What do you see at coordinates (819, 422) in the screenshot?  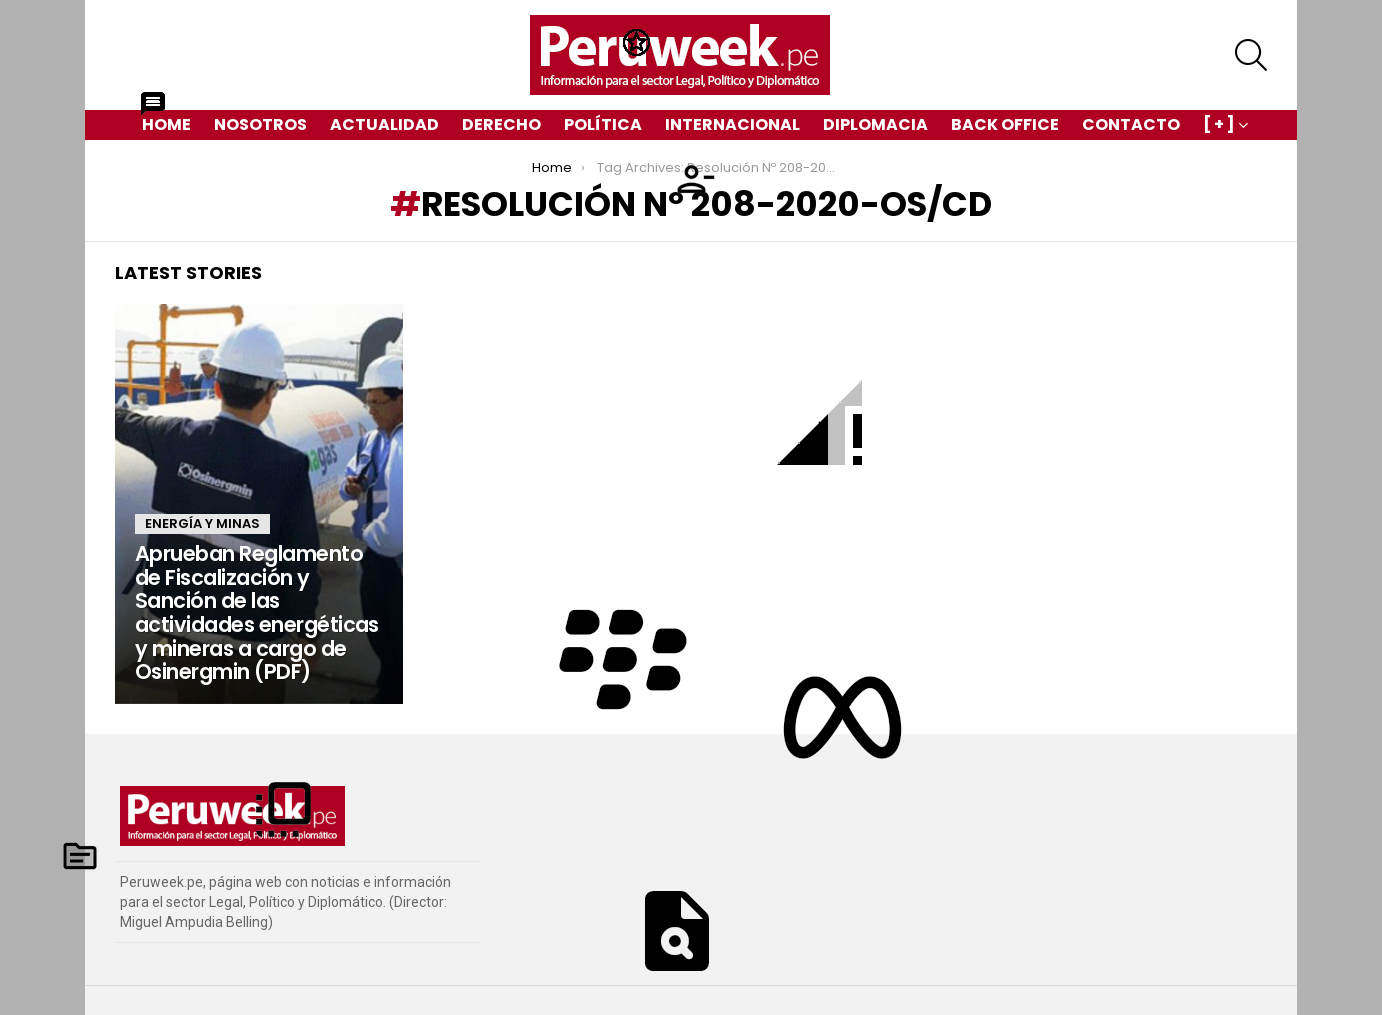 I see `indicates weak cellular signal with no internet connection` at bounding box center [819, 422].